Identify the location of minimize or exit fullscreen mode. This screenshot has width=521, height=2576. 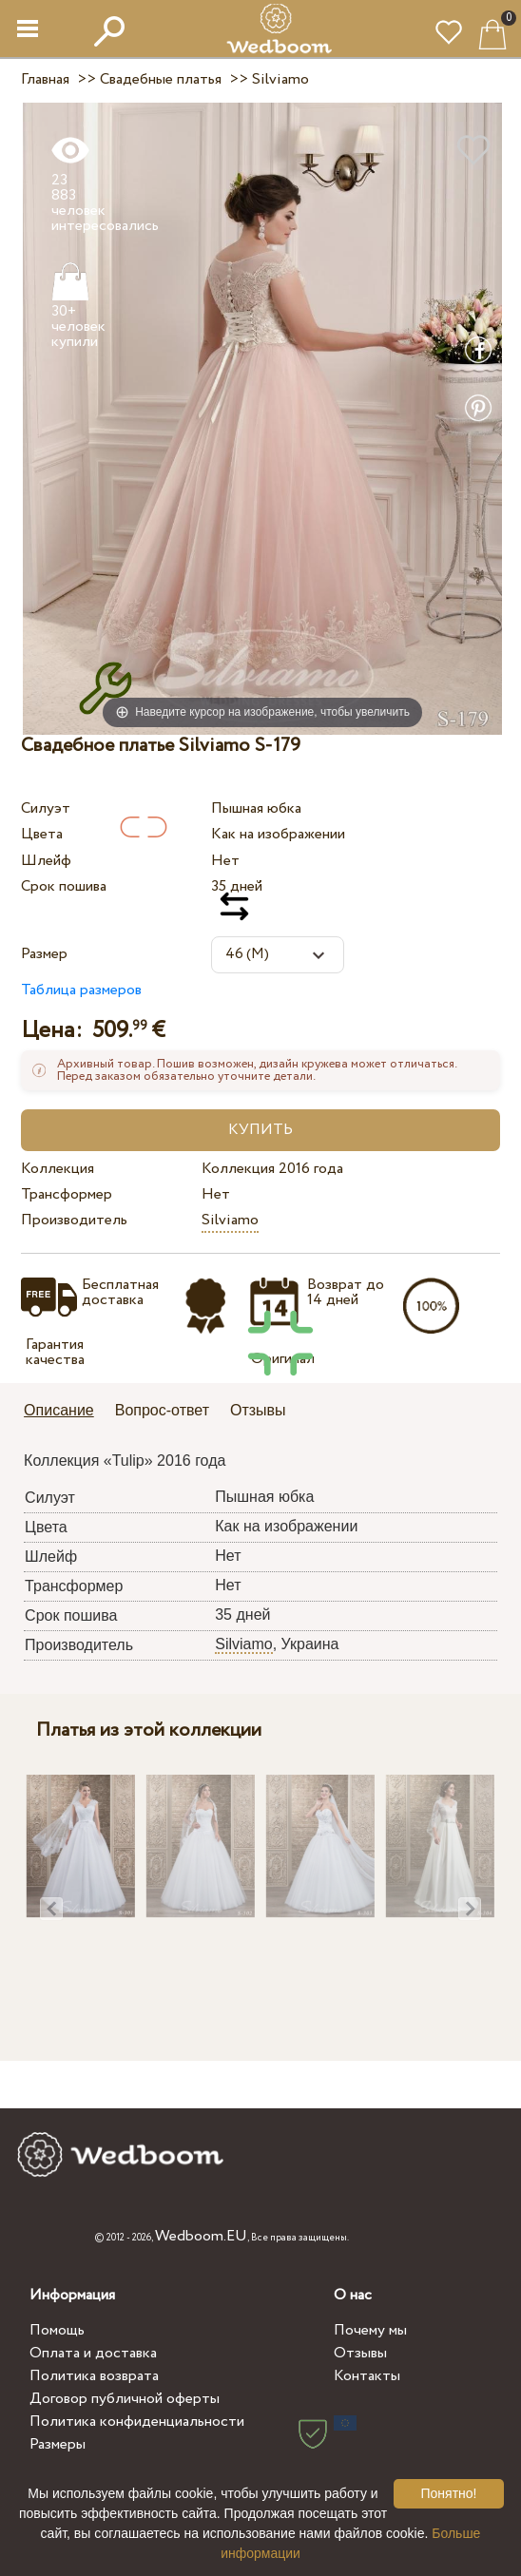
(280, 1343).